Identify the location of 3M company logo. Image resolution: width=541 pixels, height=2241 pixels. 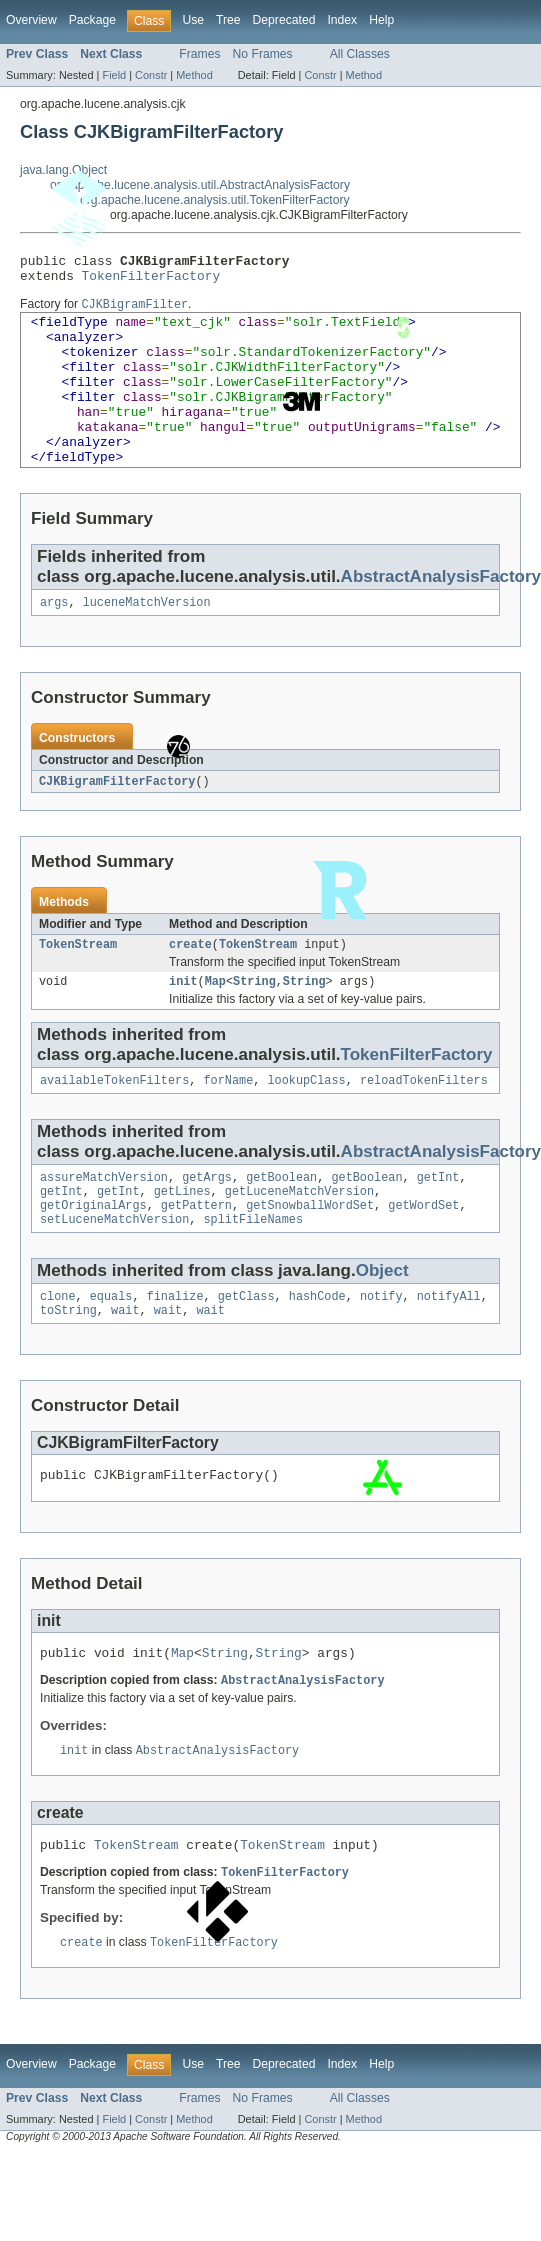
(301, 401).